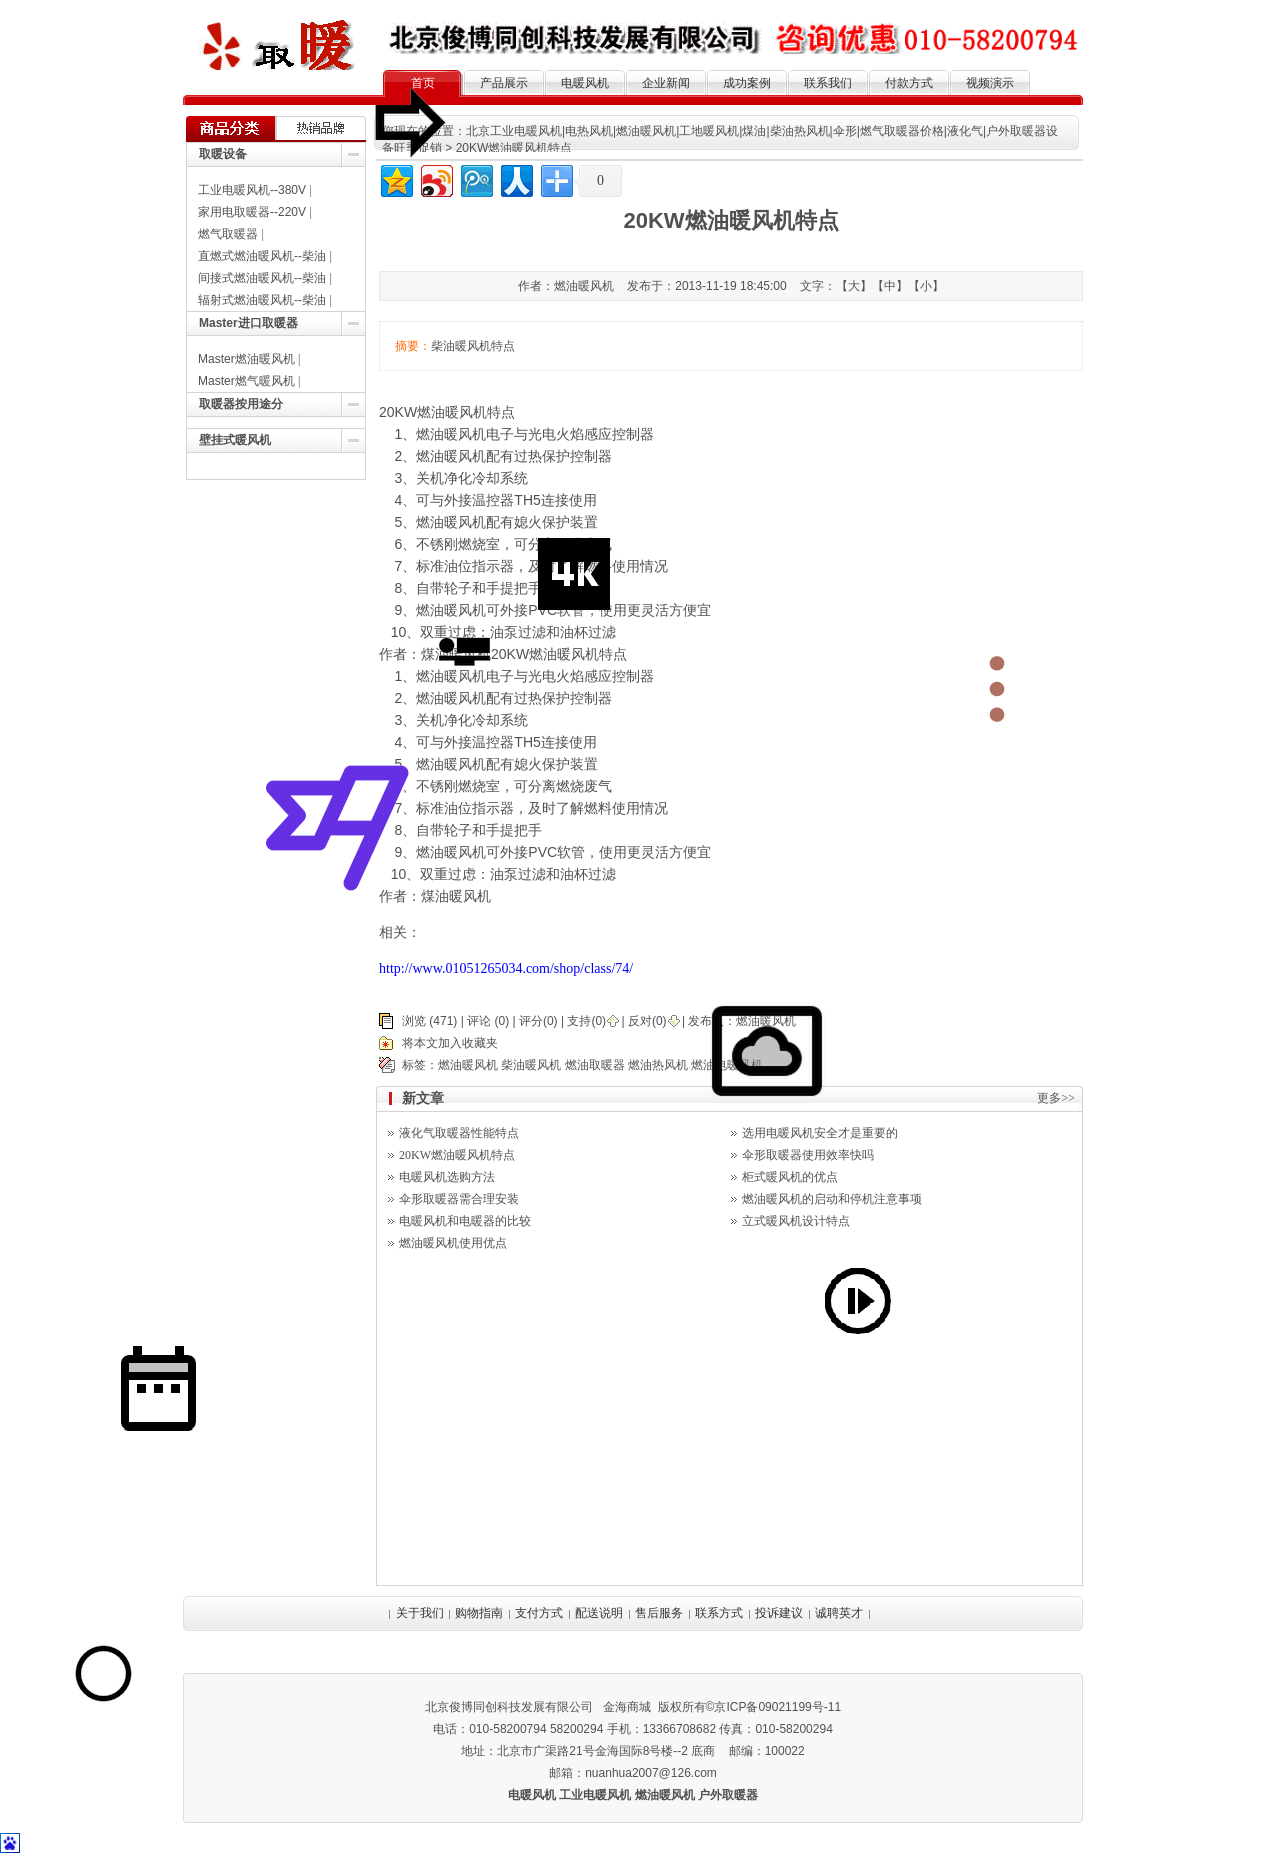  I want to click on select a date range, so click(158, 1388).